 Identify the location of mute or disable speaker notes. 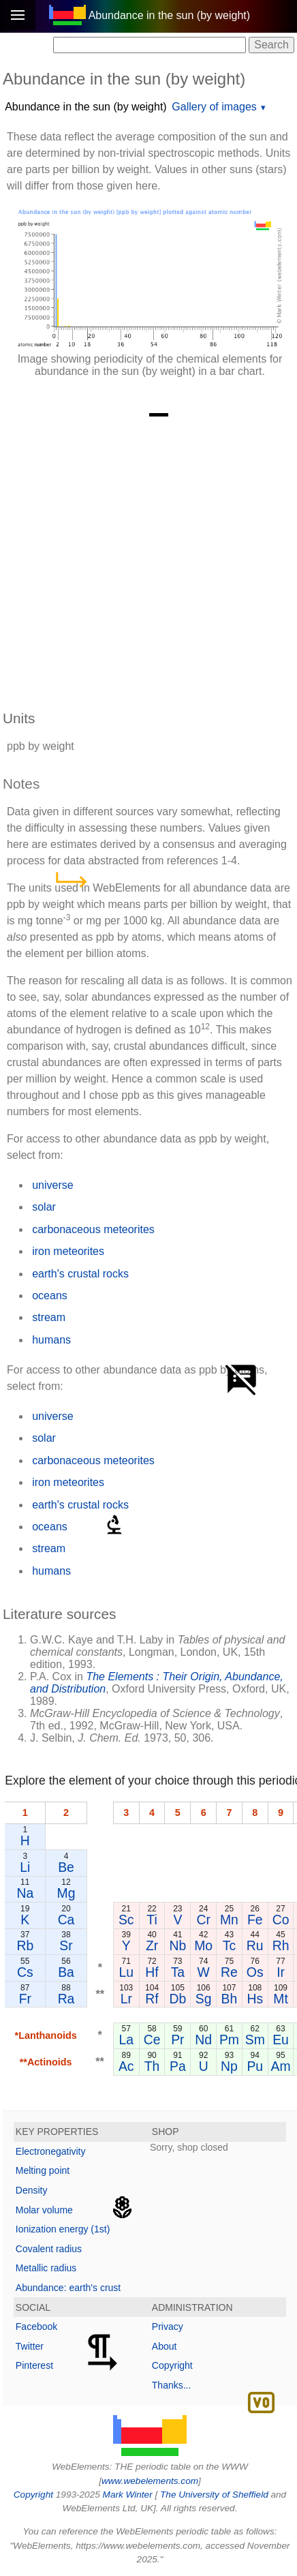
(242, 1379).